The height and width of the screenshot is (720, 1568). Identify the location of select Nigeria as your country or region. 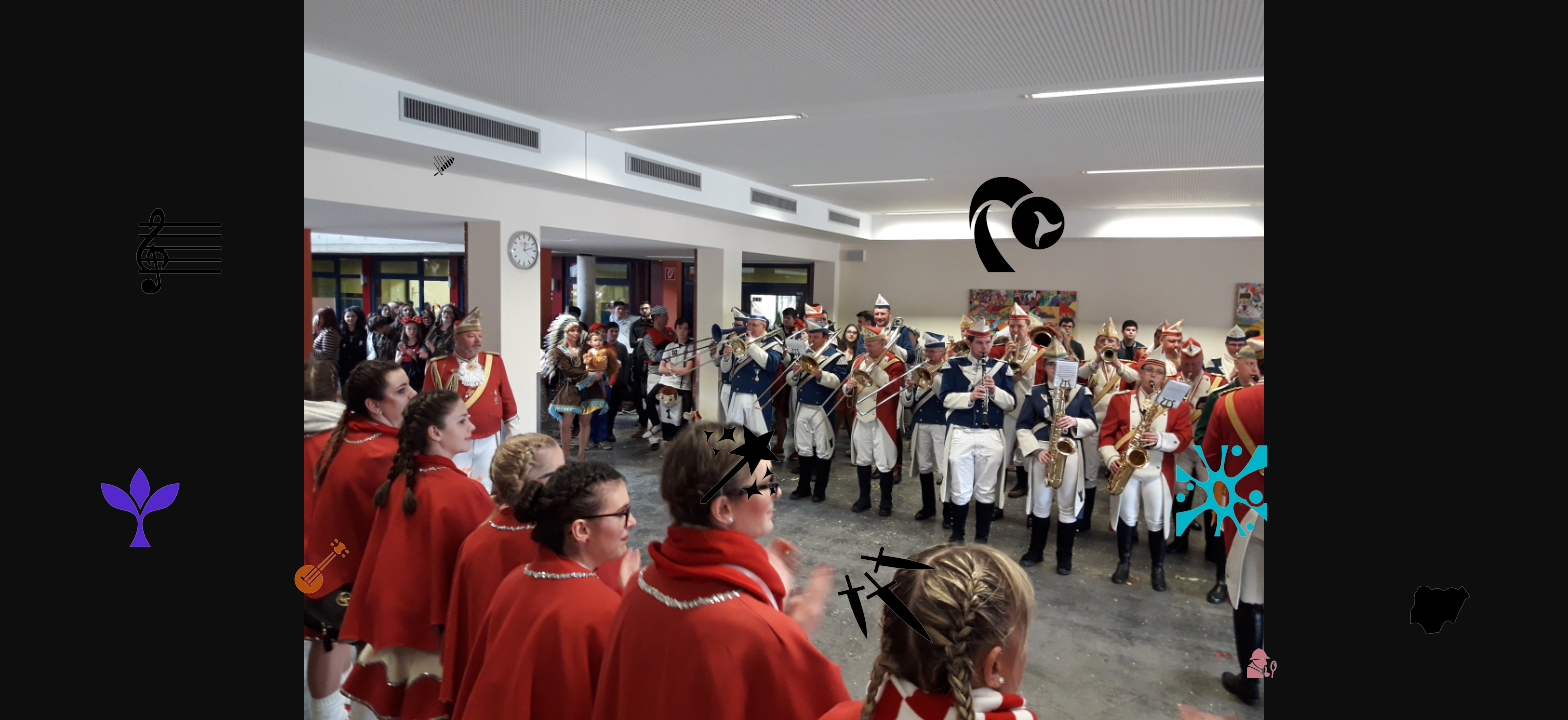
(1440, 610).